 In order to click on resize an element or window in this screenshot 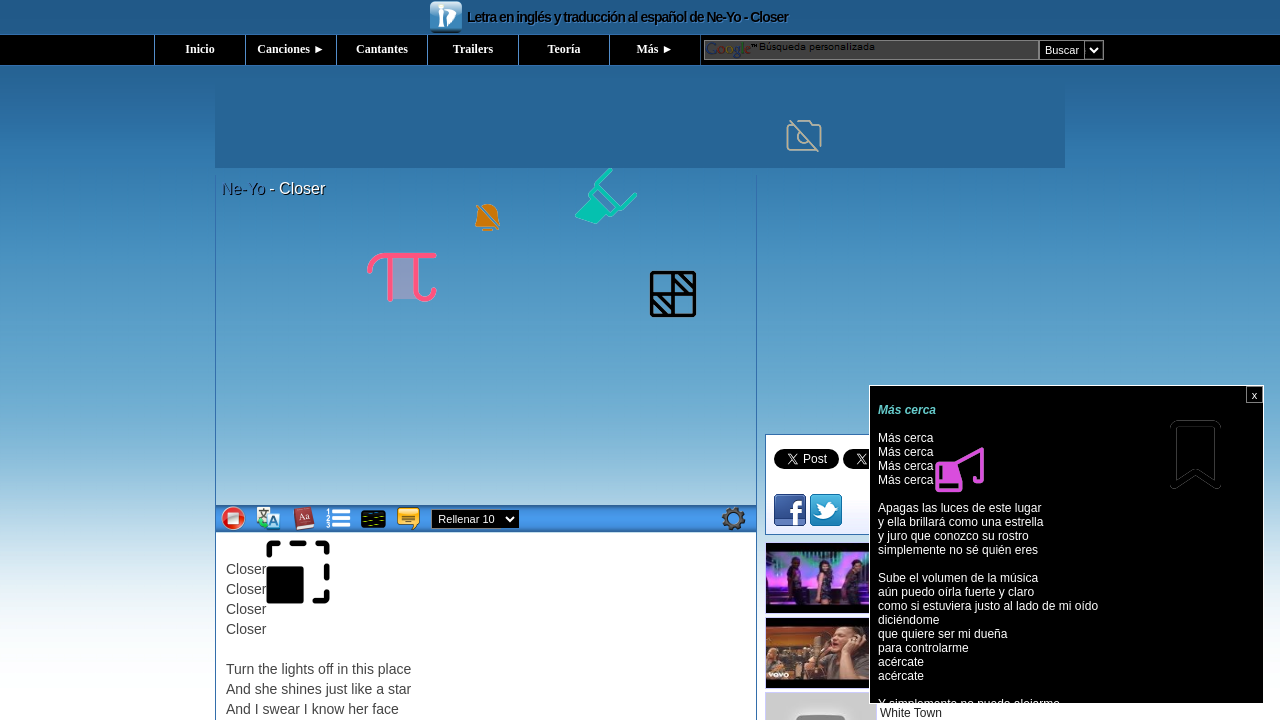, I will do `click(298, 572)`.